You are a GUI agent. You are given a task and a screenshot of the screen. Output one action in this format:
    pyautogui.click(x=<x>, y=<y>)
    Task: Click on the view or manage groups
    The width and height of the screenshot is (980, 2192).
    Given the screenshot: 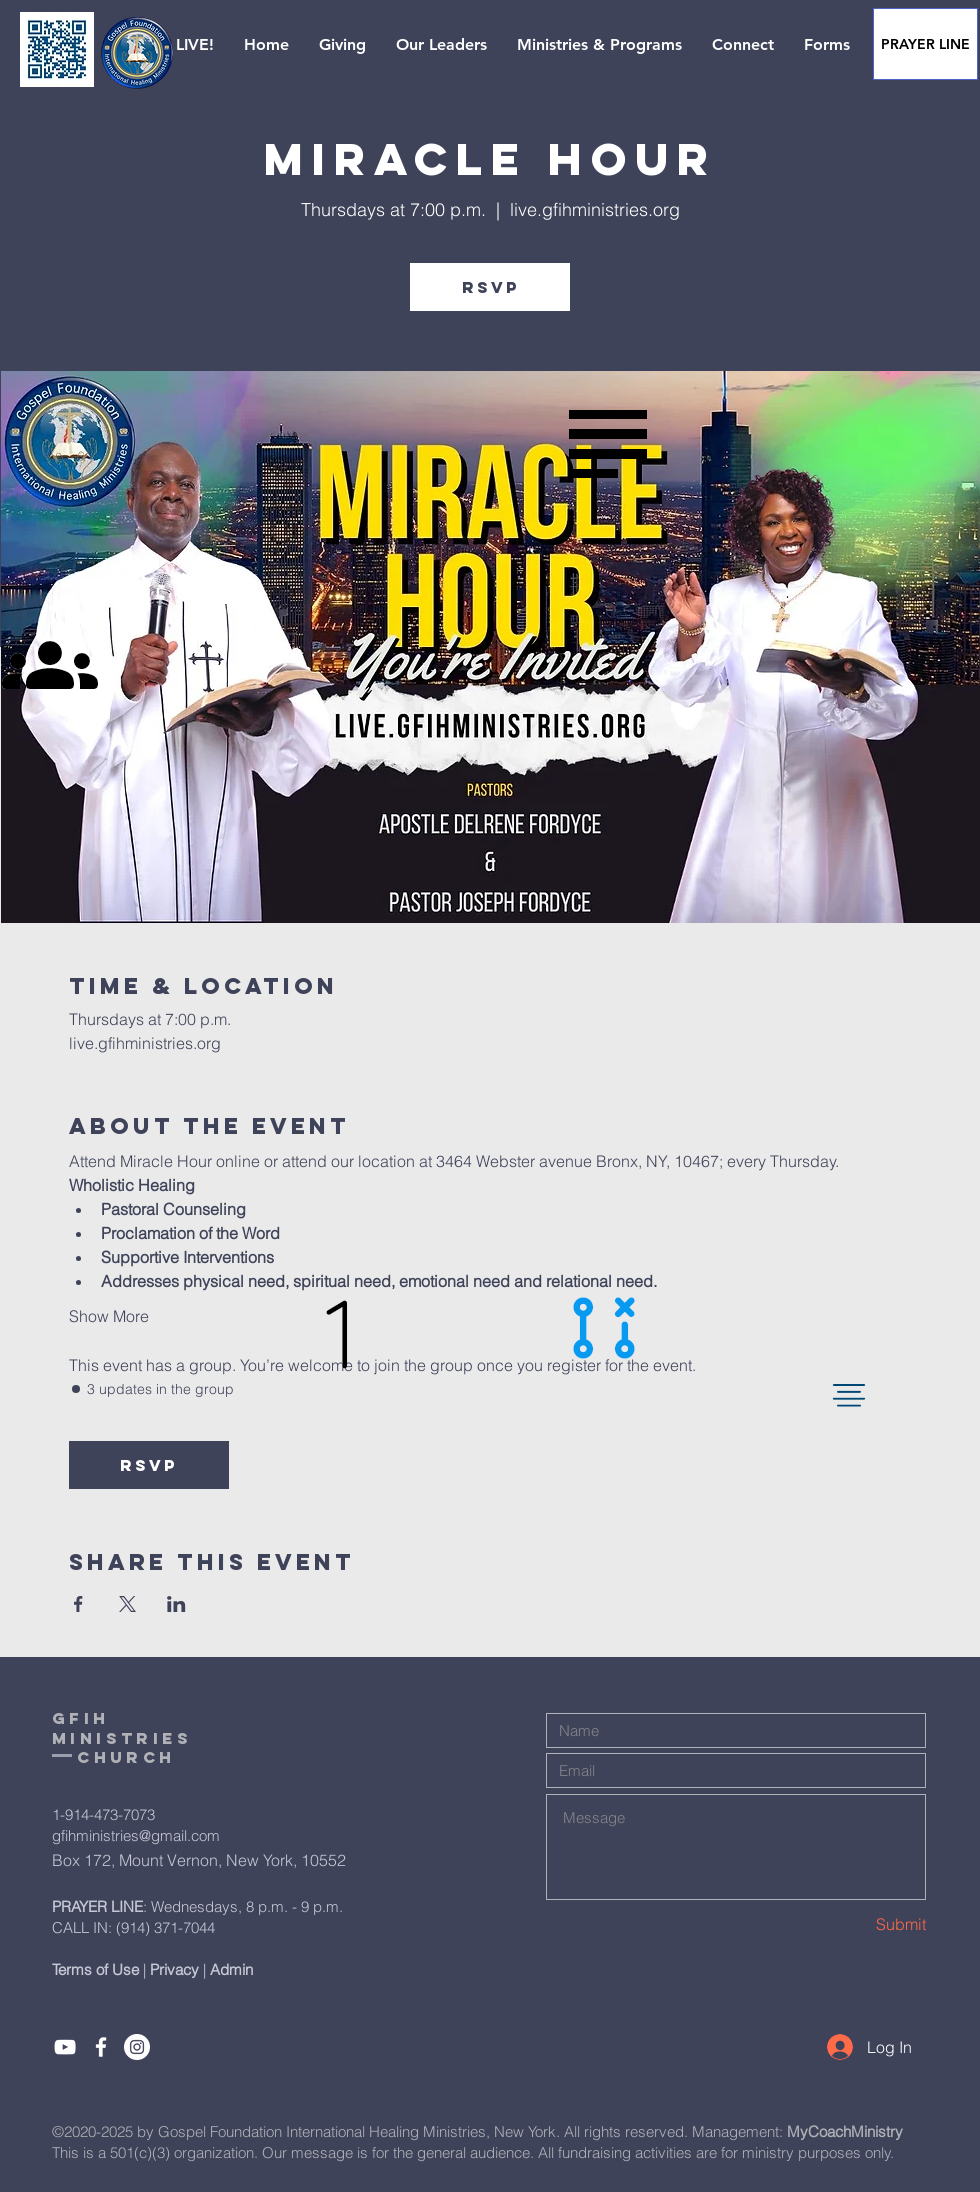 What is the action you would take?
    pyautogui.click(x=50, y=665)
    